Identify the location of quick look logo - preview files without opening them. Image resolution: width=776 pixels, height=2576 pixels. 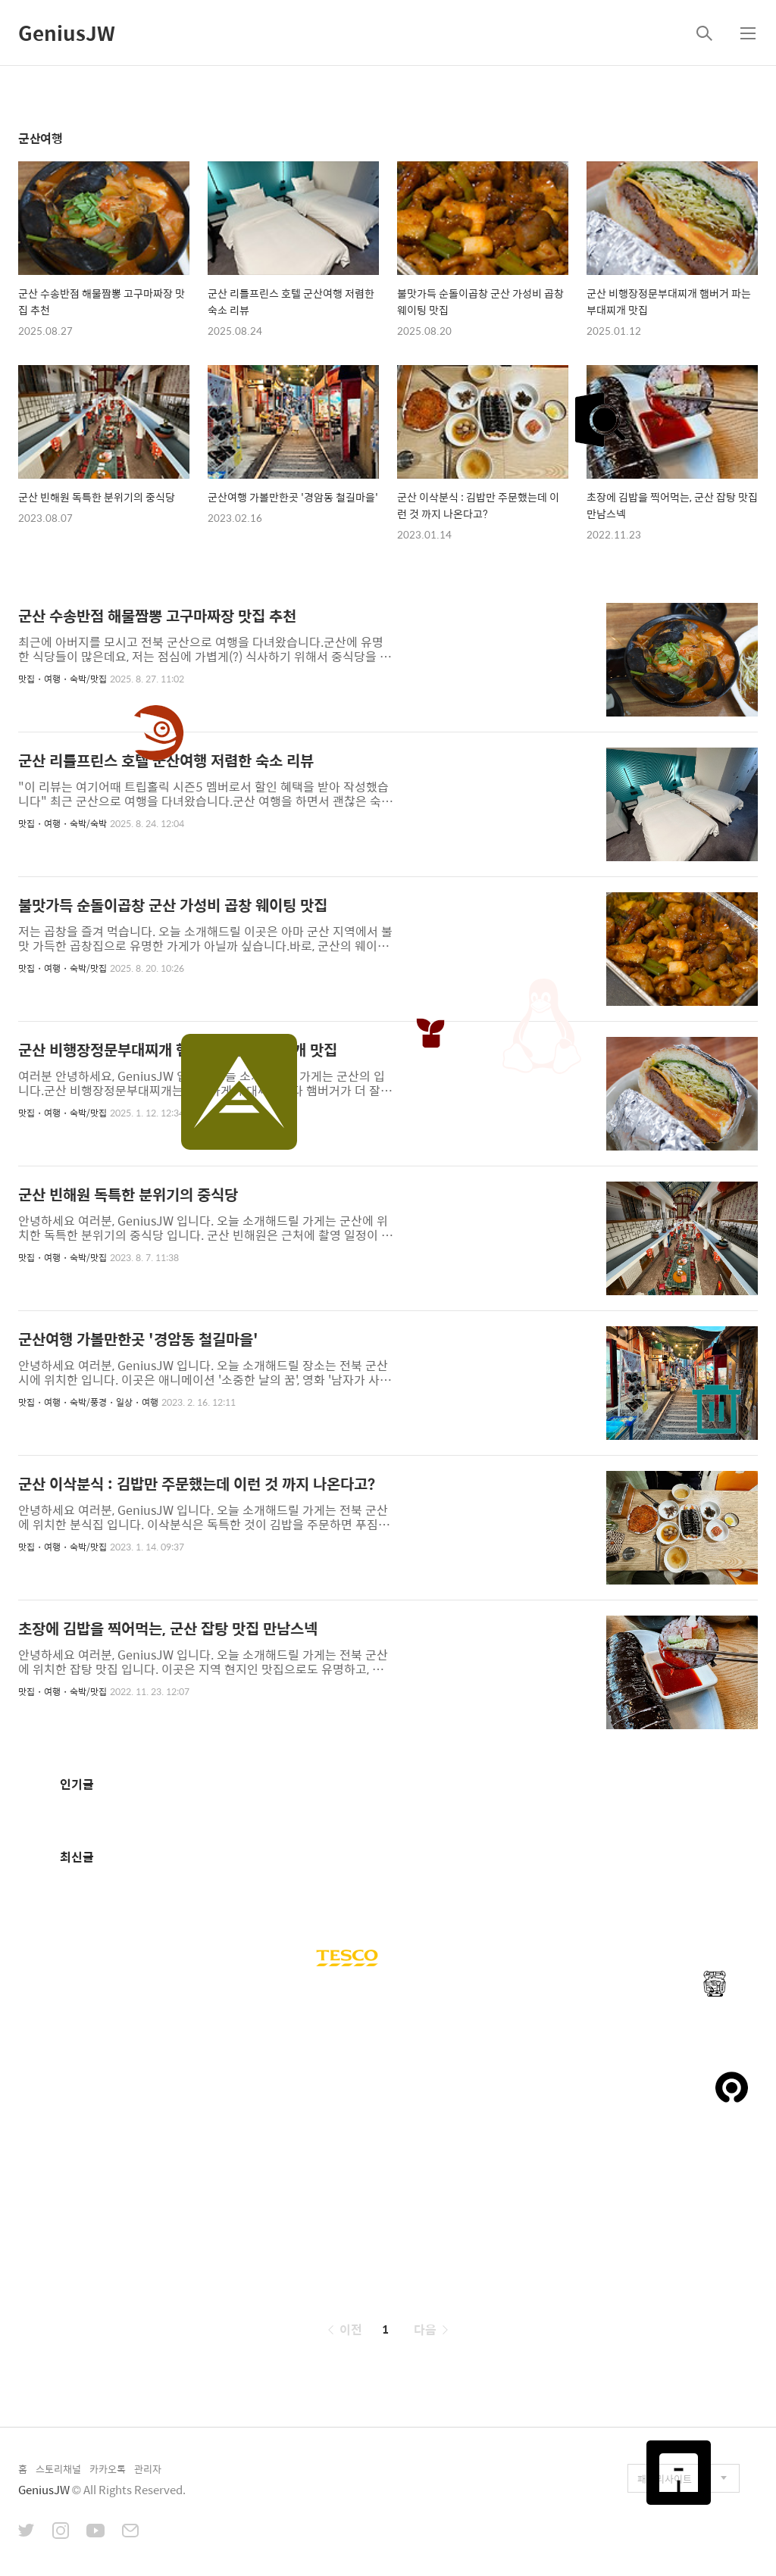
(600, 420).